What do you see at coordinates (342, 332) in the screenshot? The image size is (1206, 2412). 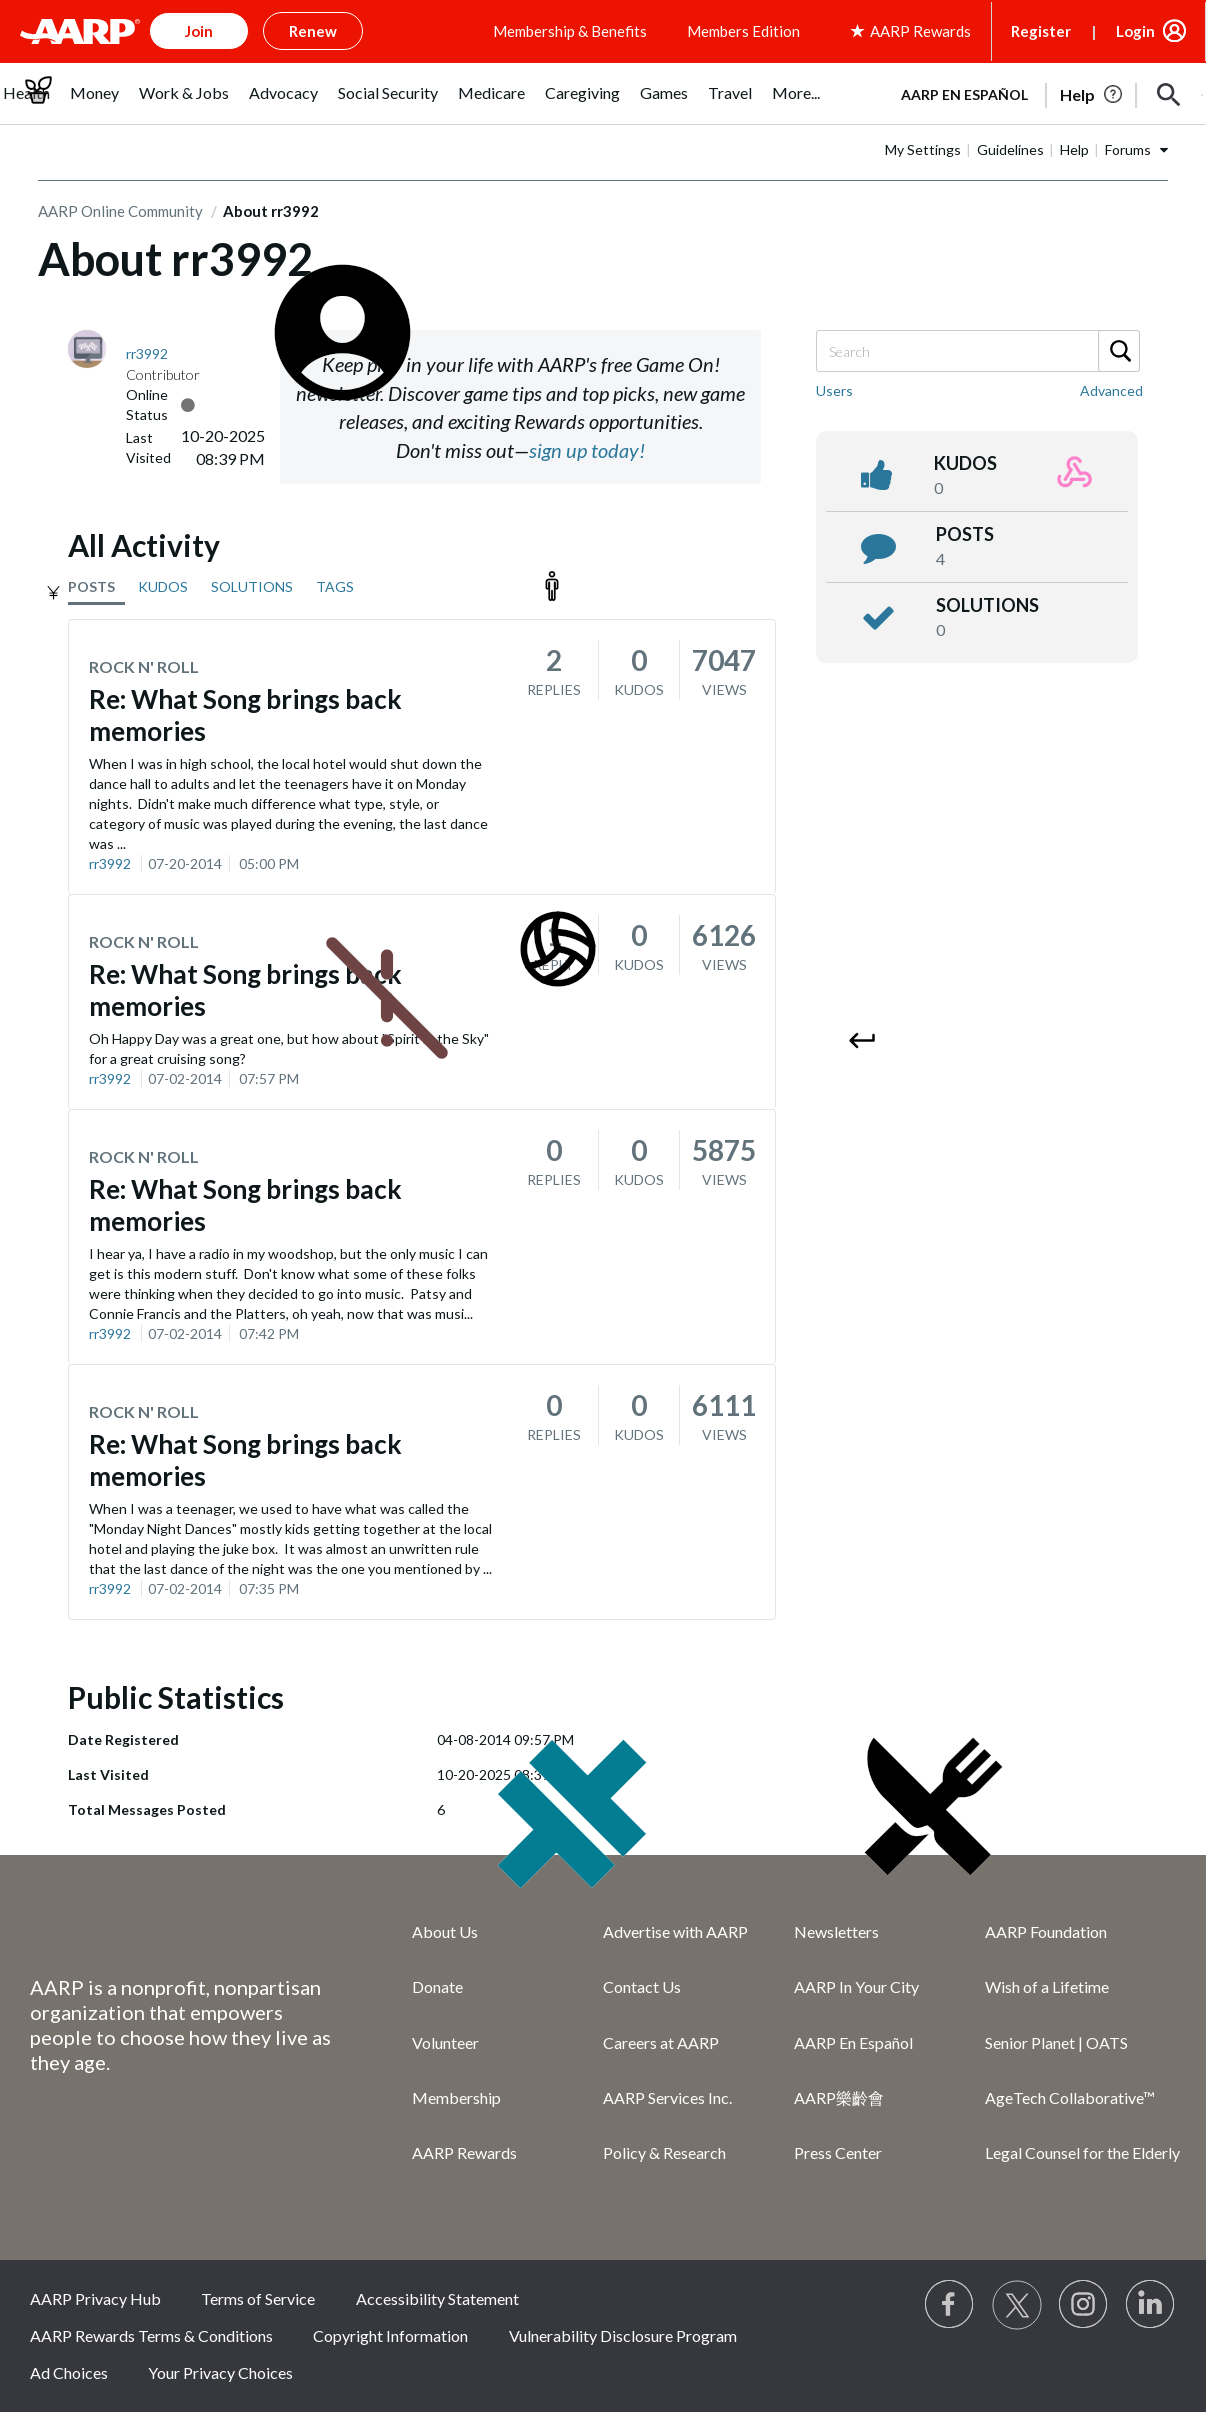 I see `access your profile or account settings` at bounding box center [342, 332].